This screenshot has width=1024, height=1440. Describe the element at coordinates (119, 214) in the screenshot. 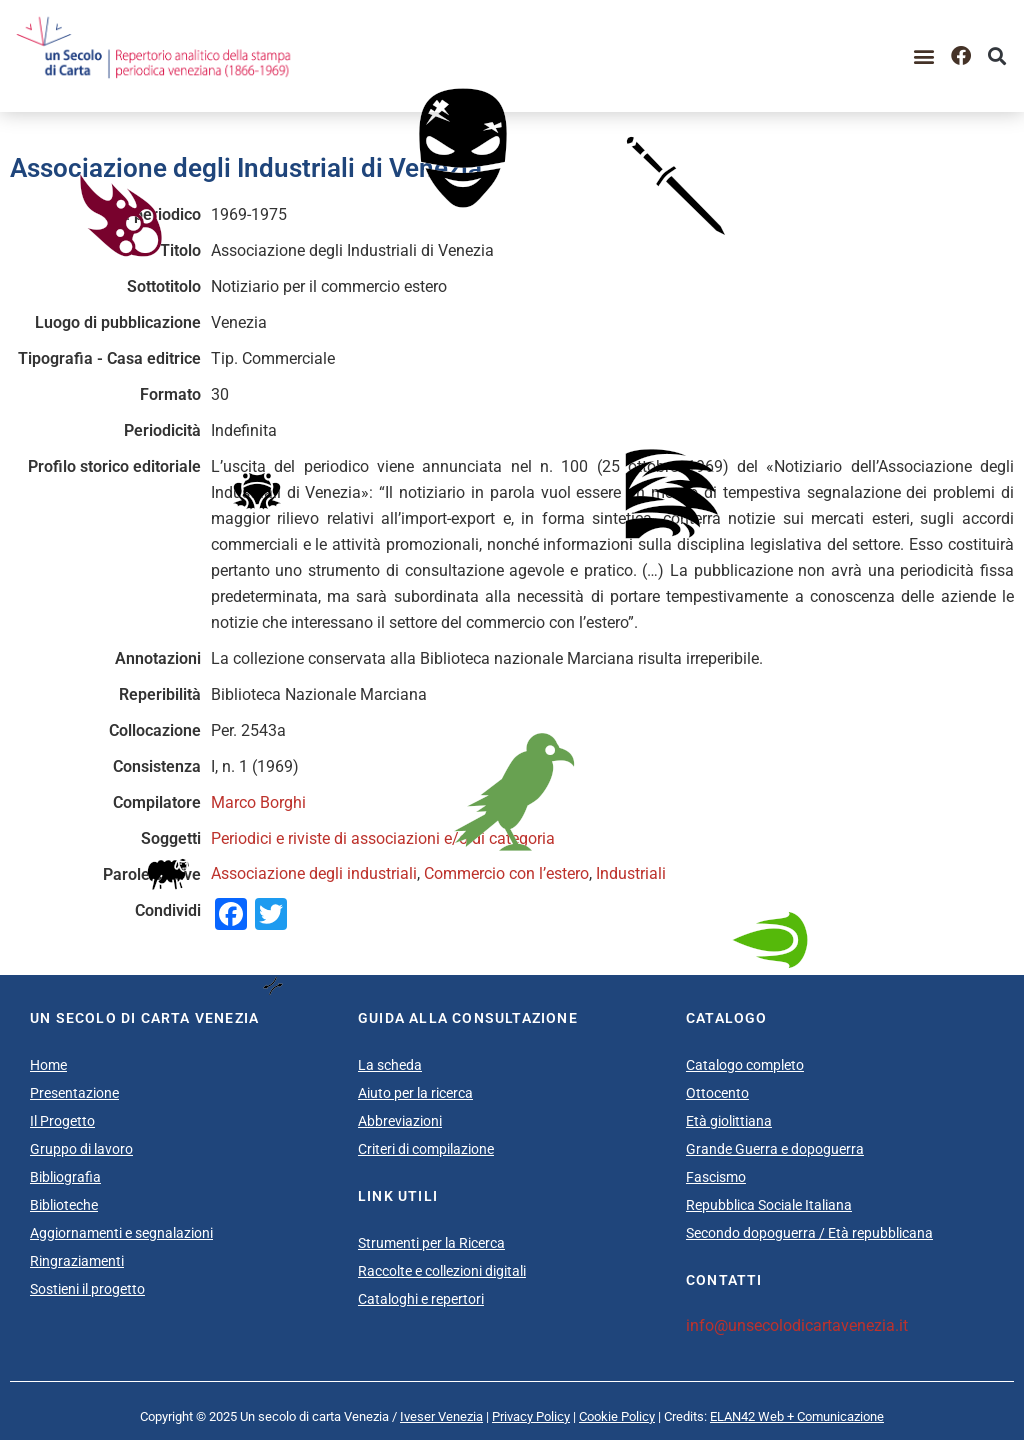

I see `activate fire or burn effect in game` at that location.